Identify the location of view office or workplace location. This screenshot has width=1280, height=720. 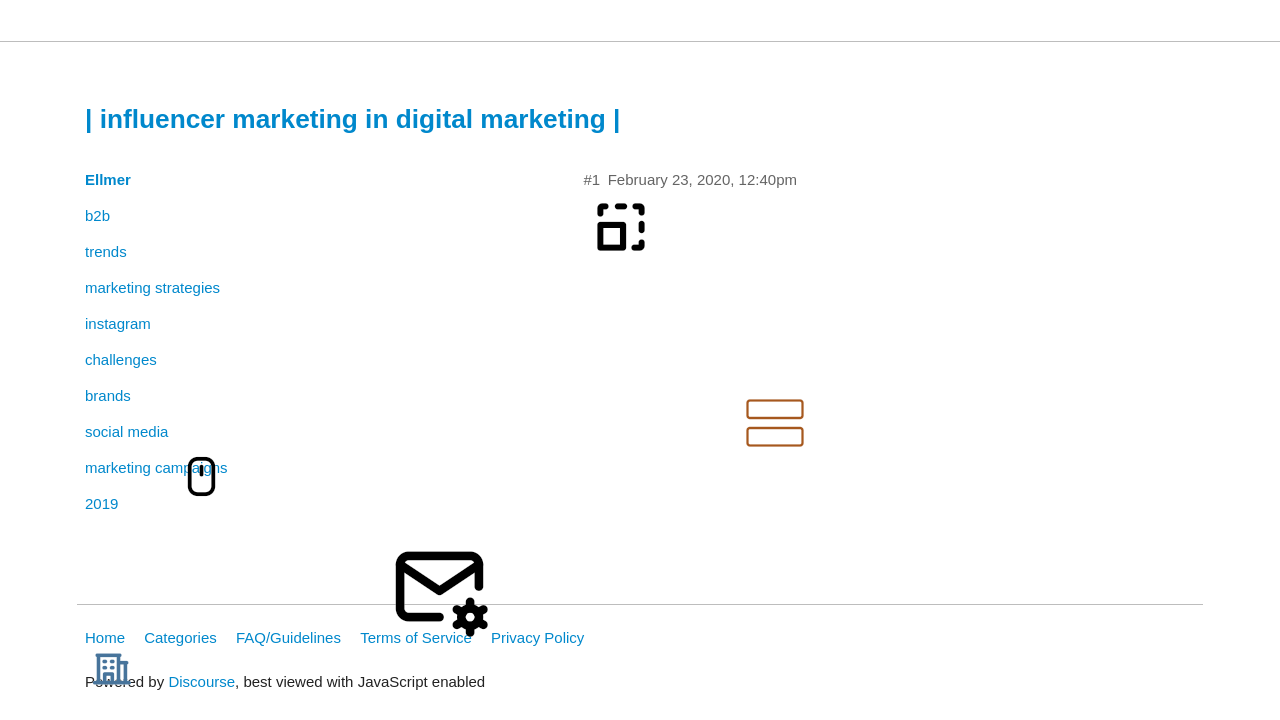
(111, 669).